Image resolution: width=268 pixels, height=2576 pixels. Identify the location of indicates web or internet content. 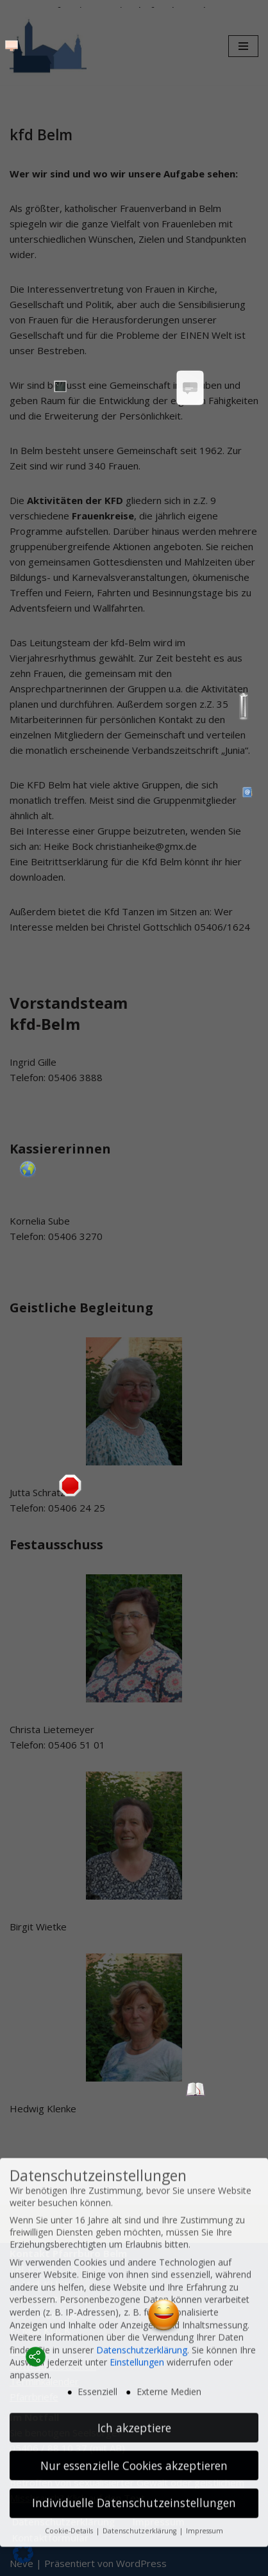
(28, 1169).